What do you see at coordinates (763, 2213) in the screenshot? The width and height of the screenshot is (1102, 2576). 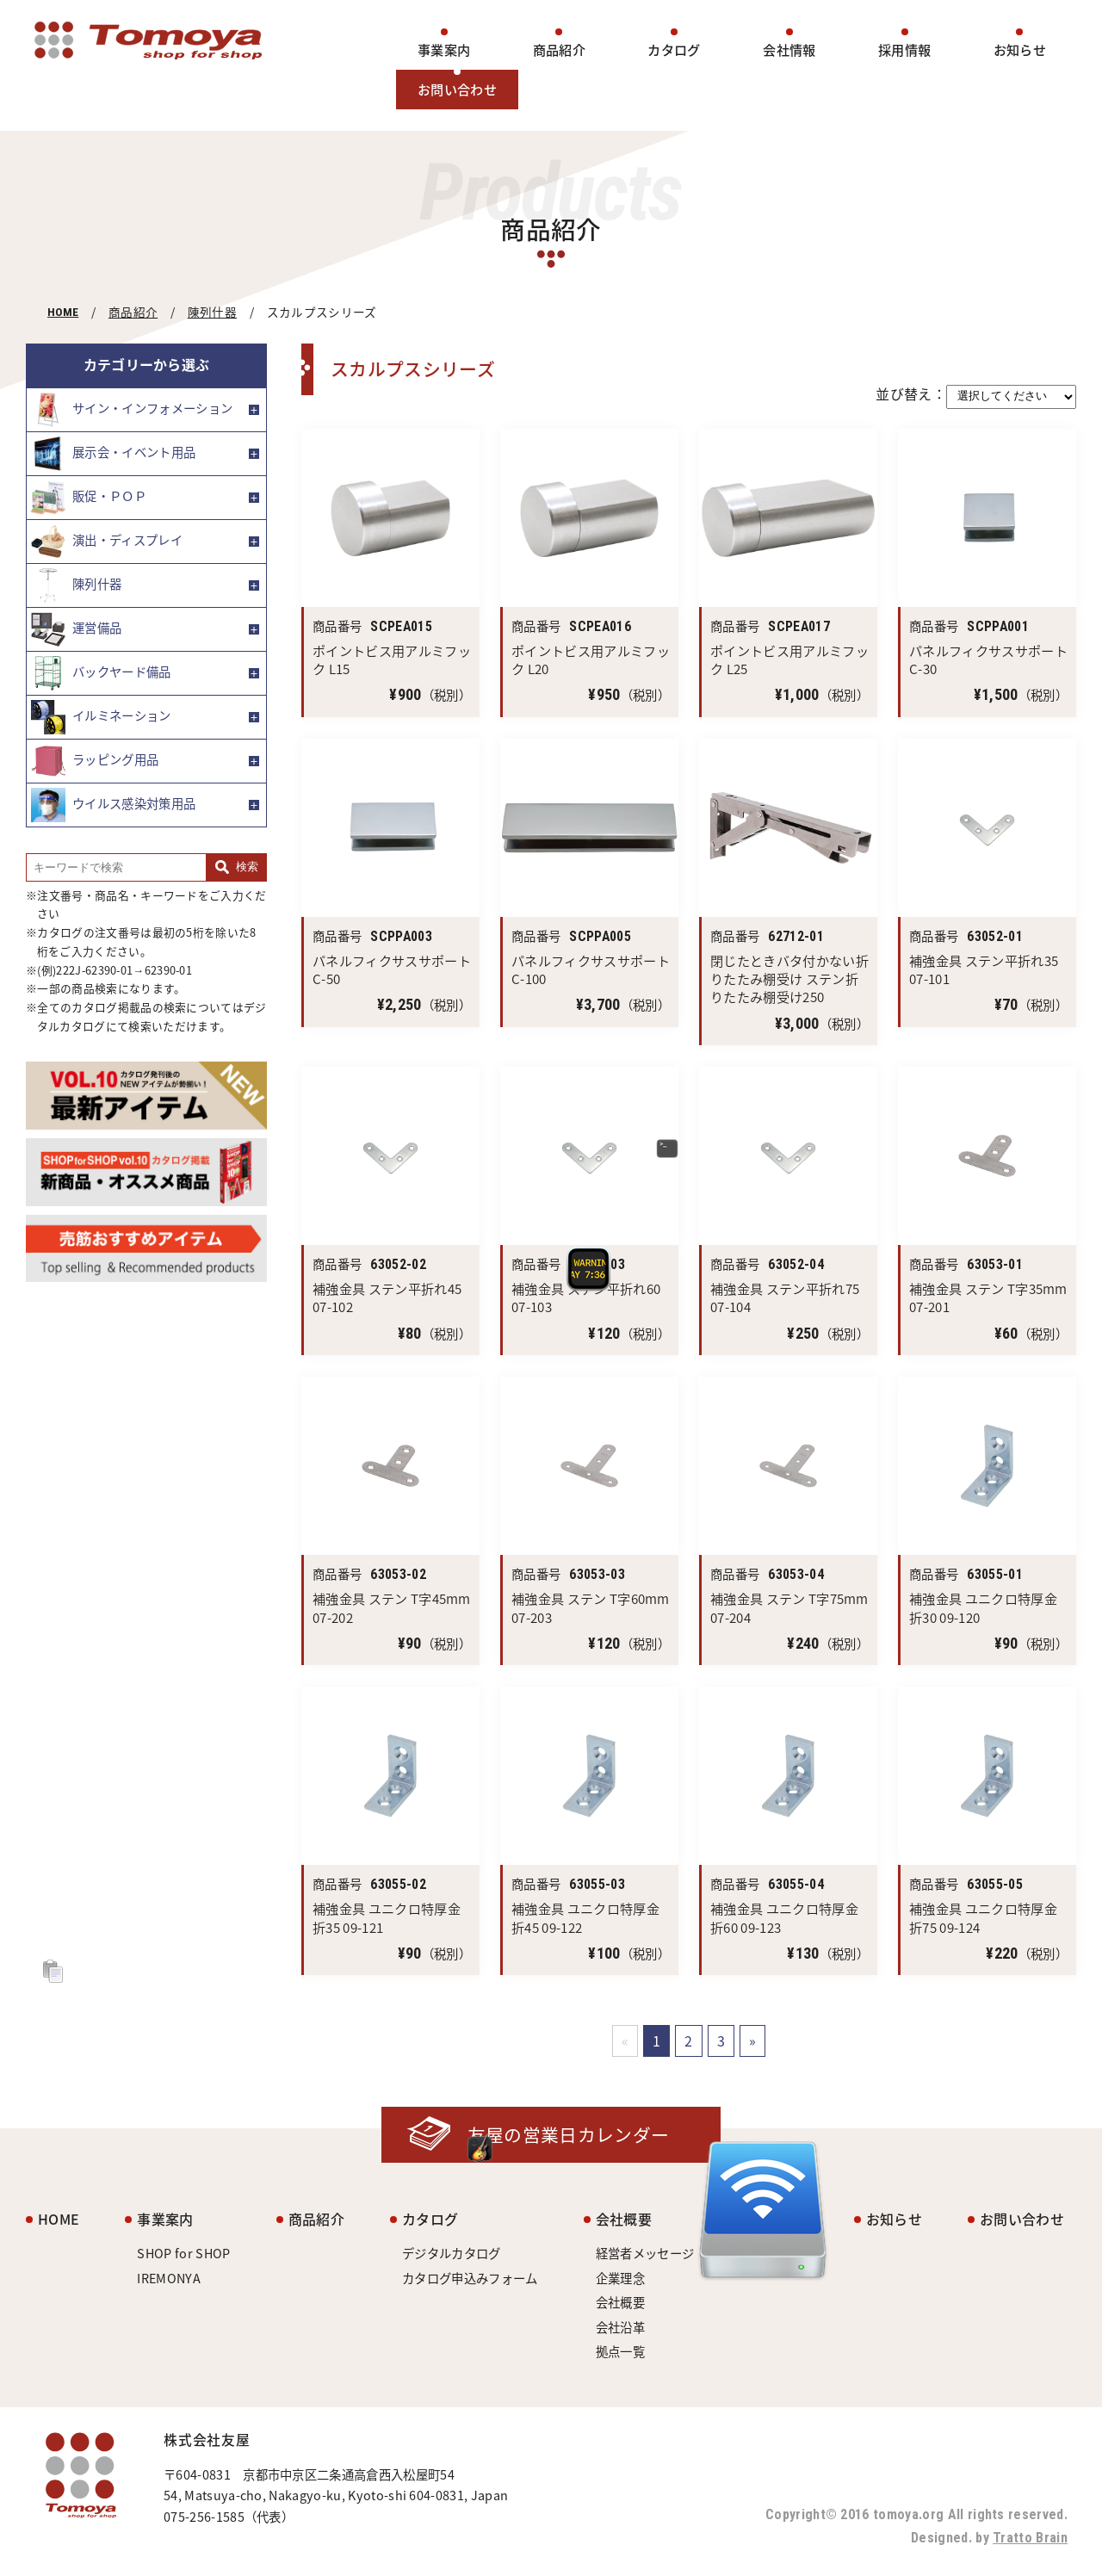 I see `access a wireless network drive` at bounding box center [763, 2213].